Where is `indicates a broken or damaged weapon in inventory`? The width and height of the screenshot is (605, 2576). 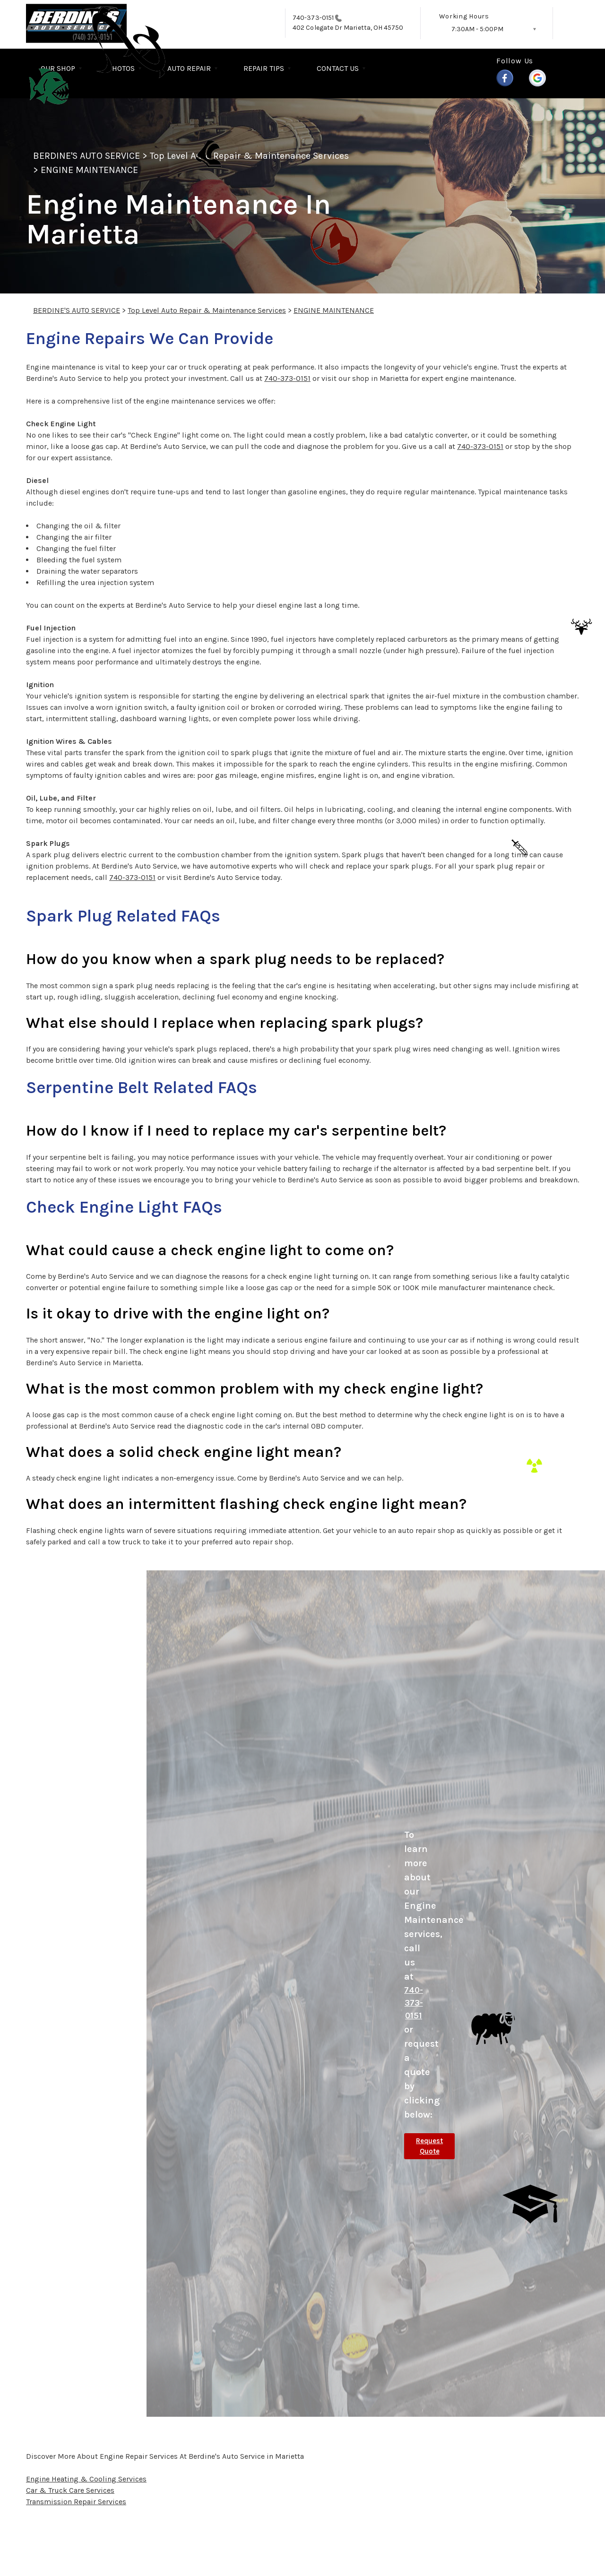
indicates a broken or damaged weapon in inventory is located at coordinates (519, 847).